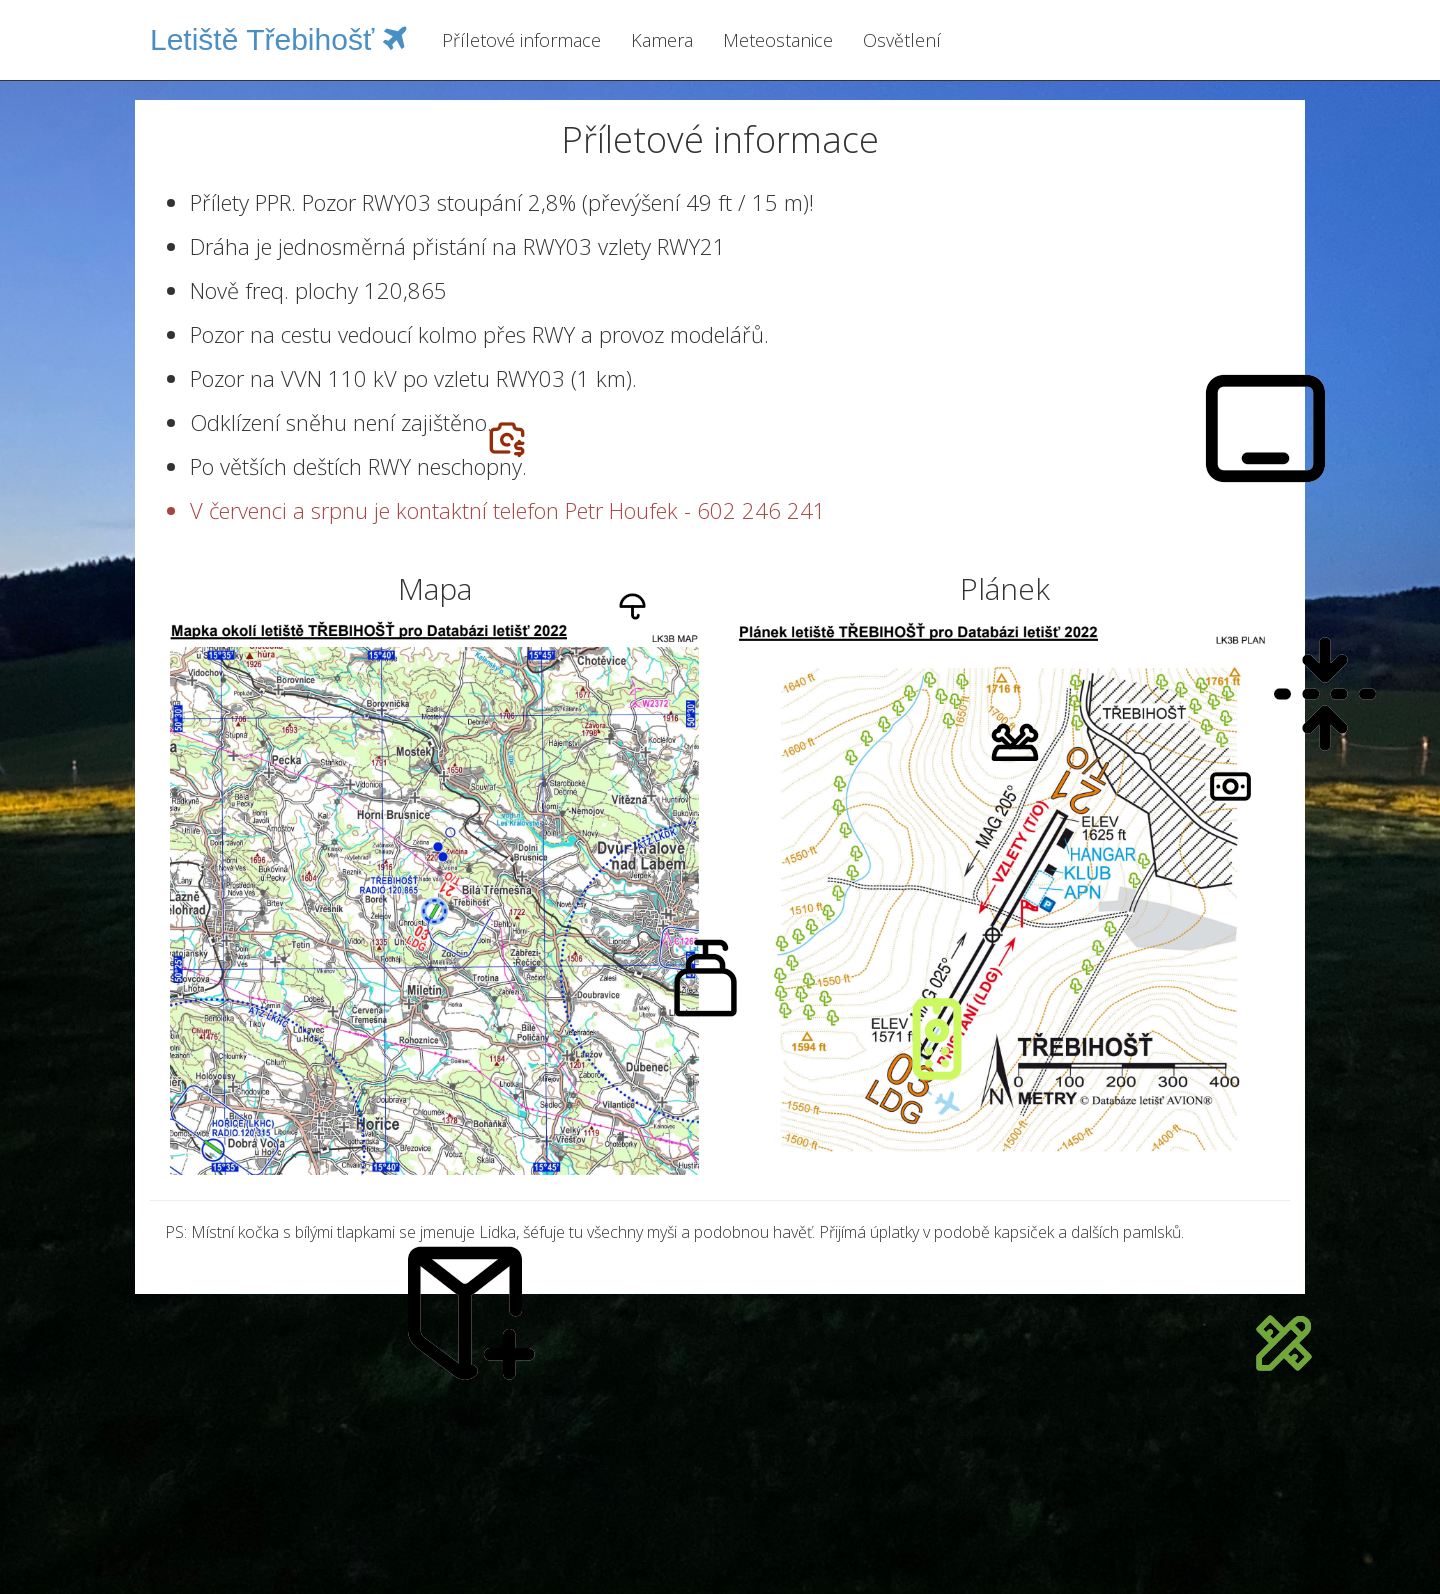 The width and height of the screenshot is (1440, 1594). I want to click on make a payment or transaction, so click(1230, 786).